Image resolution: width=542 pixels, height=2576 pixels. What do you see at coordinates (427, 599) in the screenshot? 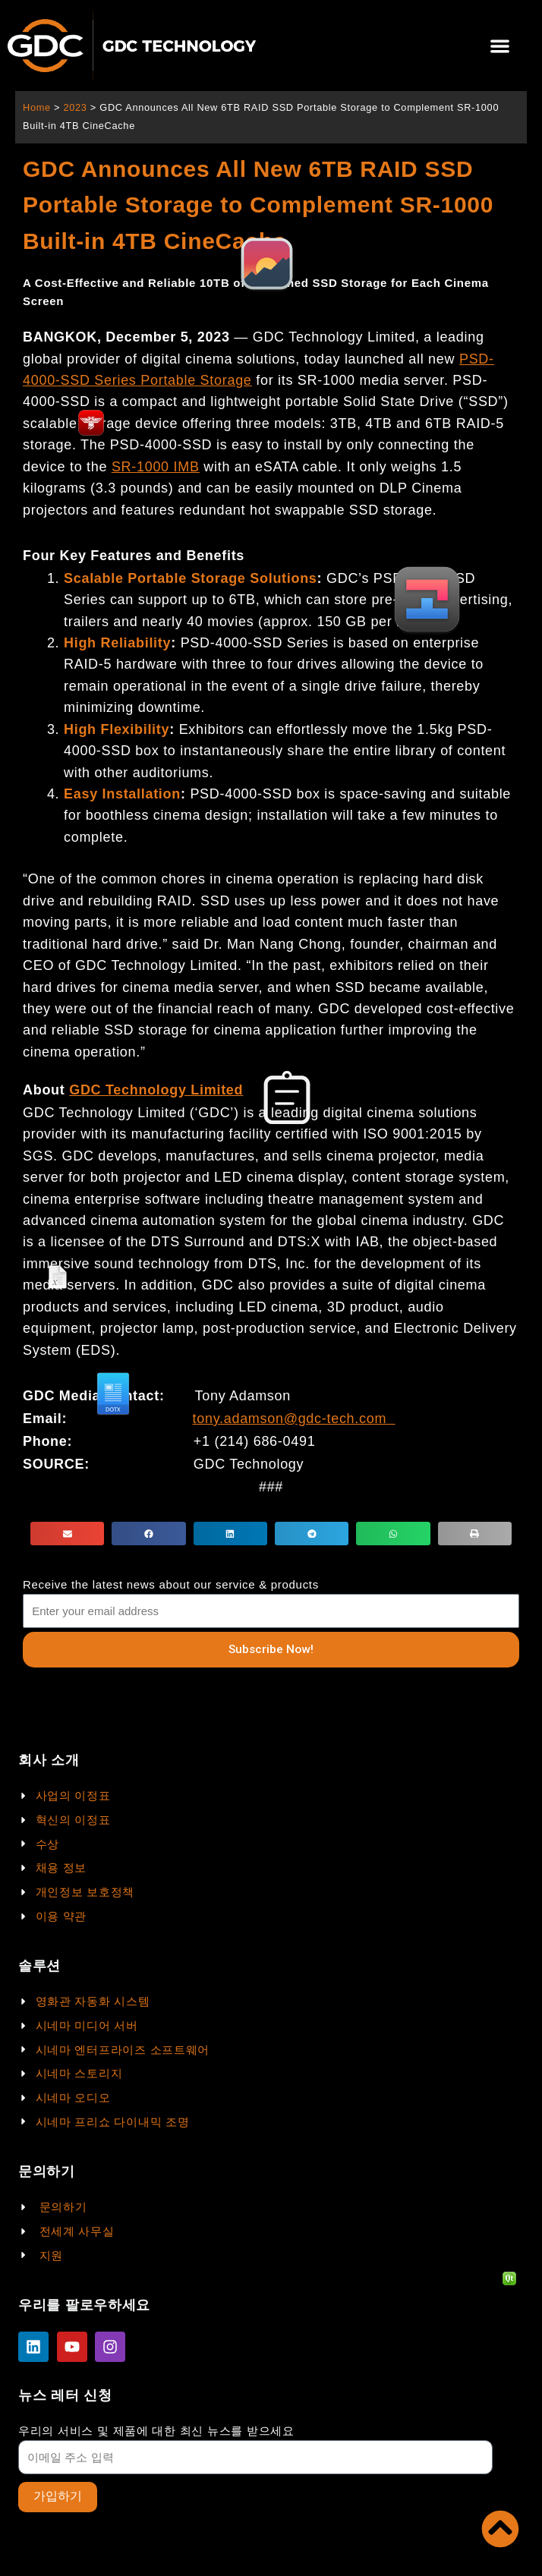
I see `launch quadrapassel tetris-style puzzle game` at bounding box center [427, 599].